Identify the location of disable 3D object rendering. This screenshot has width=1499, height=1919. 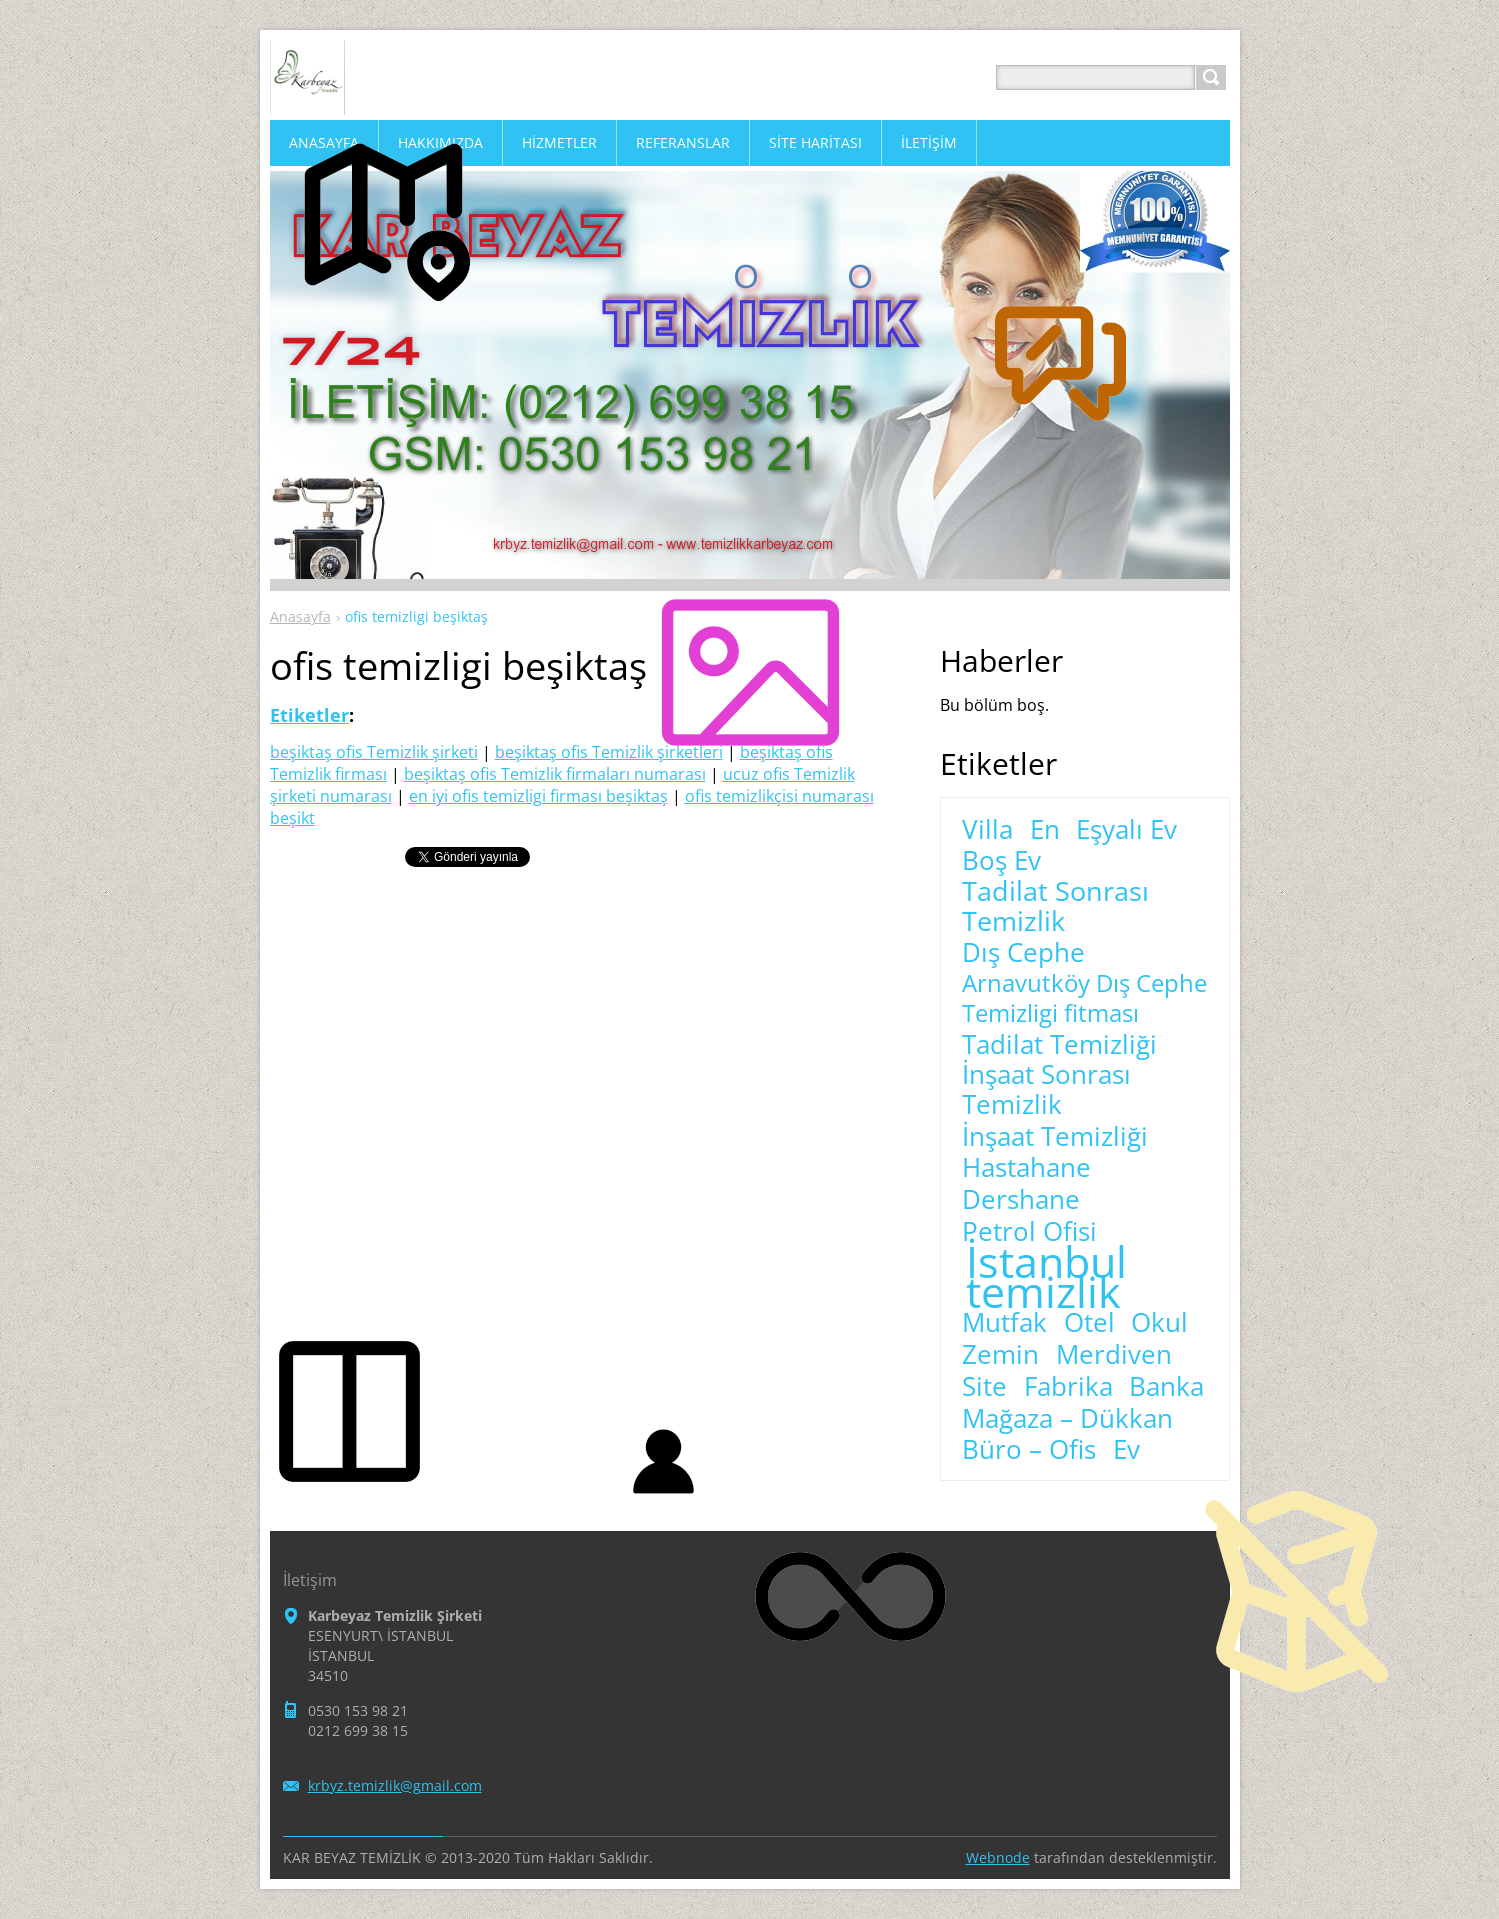
(1296, 1591).